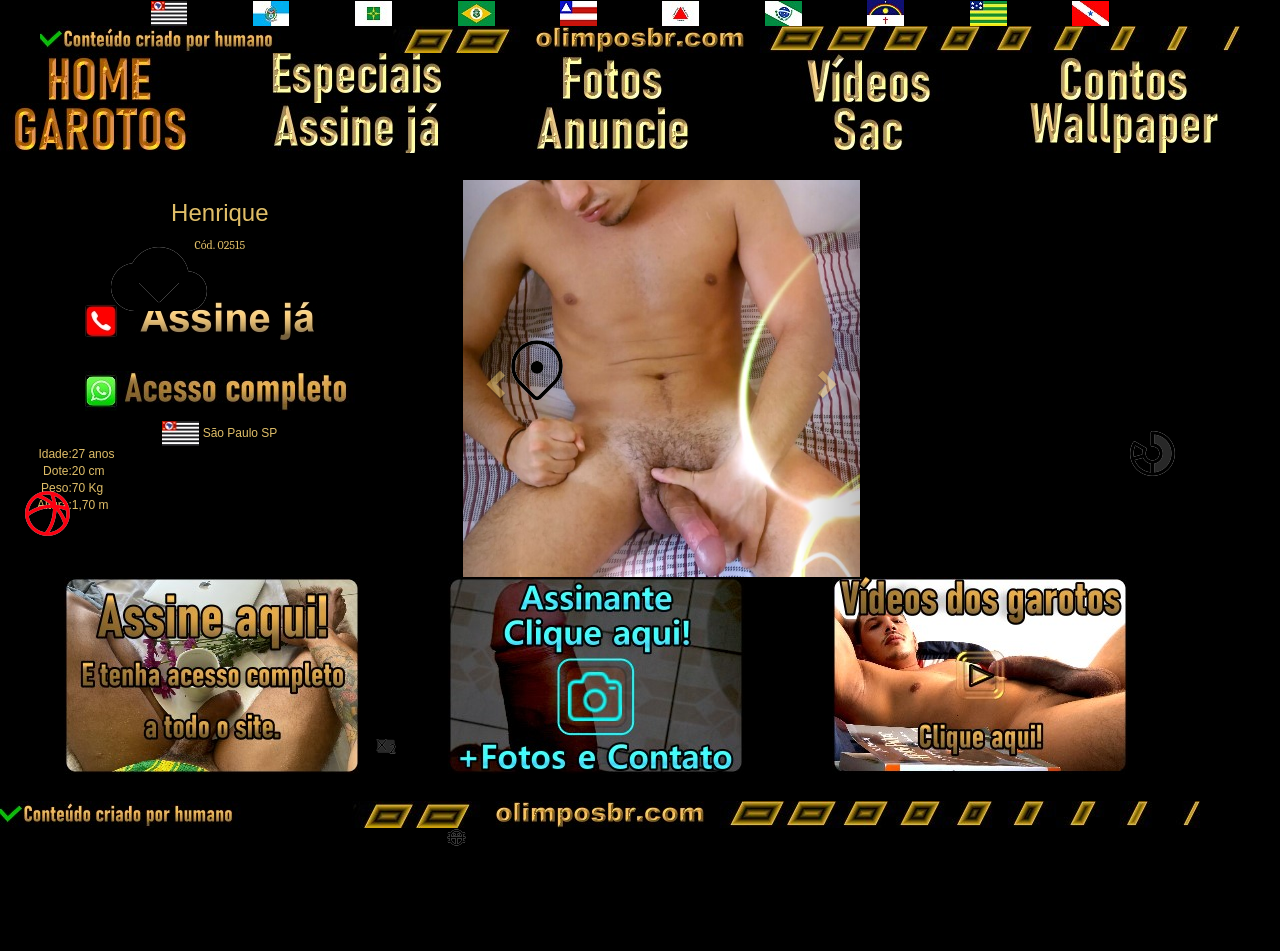 The width and height of the screenshot is (1280, 951). Describe the element at coordinates (385, 746) in the screenshot. I see `apply subscript formatting to selected text` at that location.